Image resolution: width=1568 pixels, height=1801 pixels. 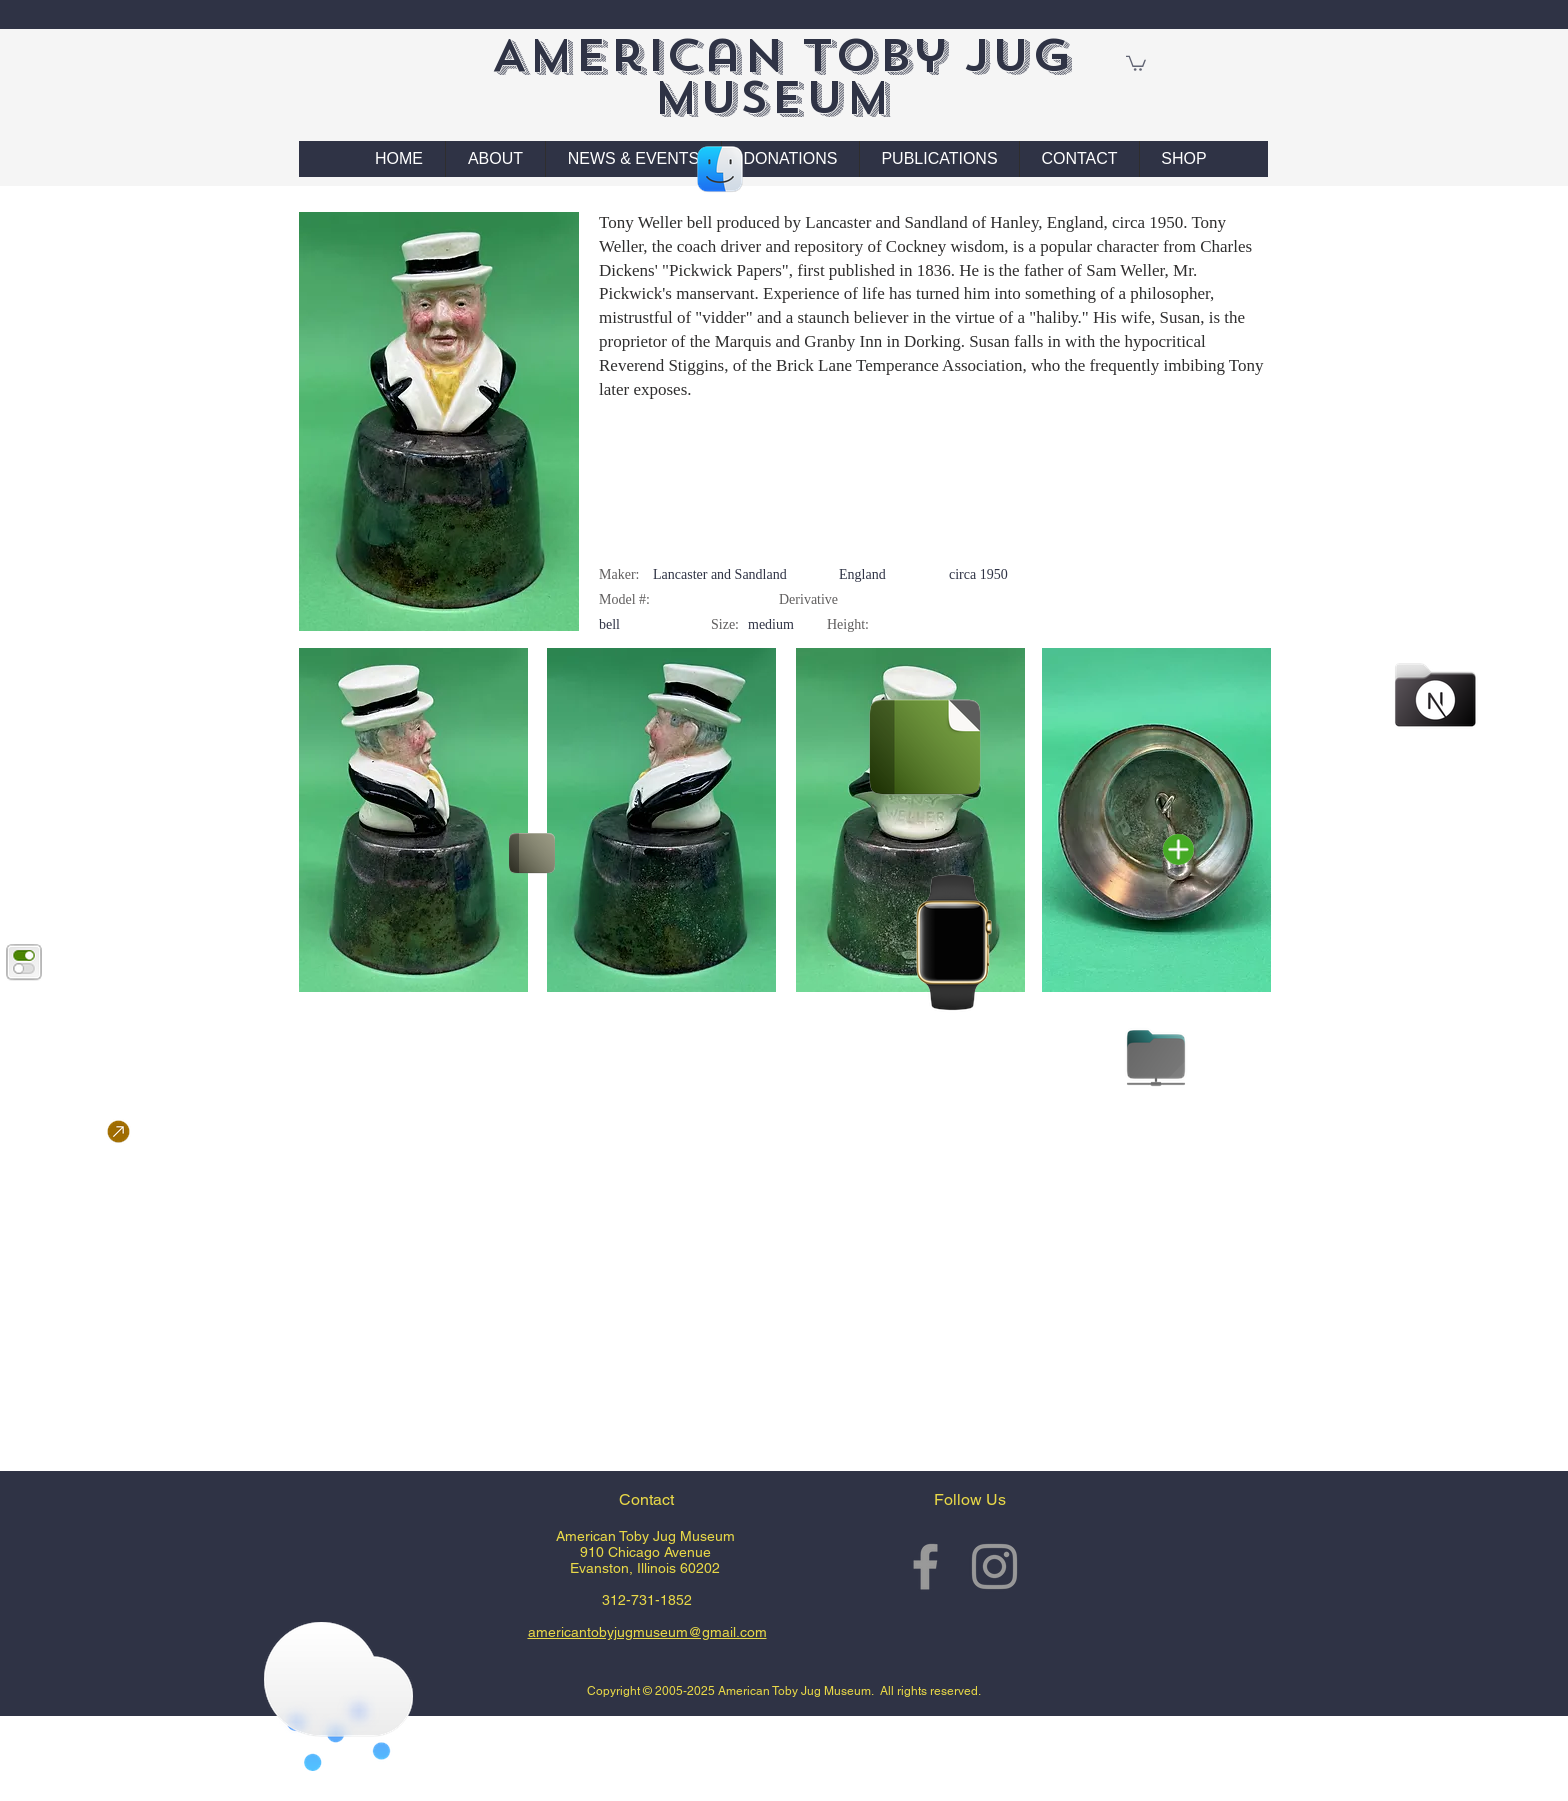 I want to click on indicates freezing rain weather conditions, so click(x=338, y=1696).